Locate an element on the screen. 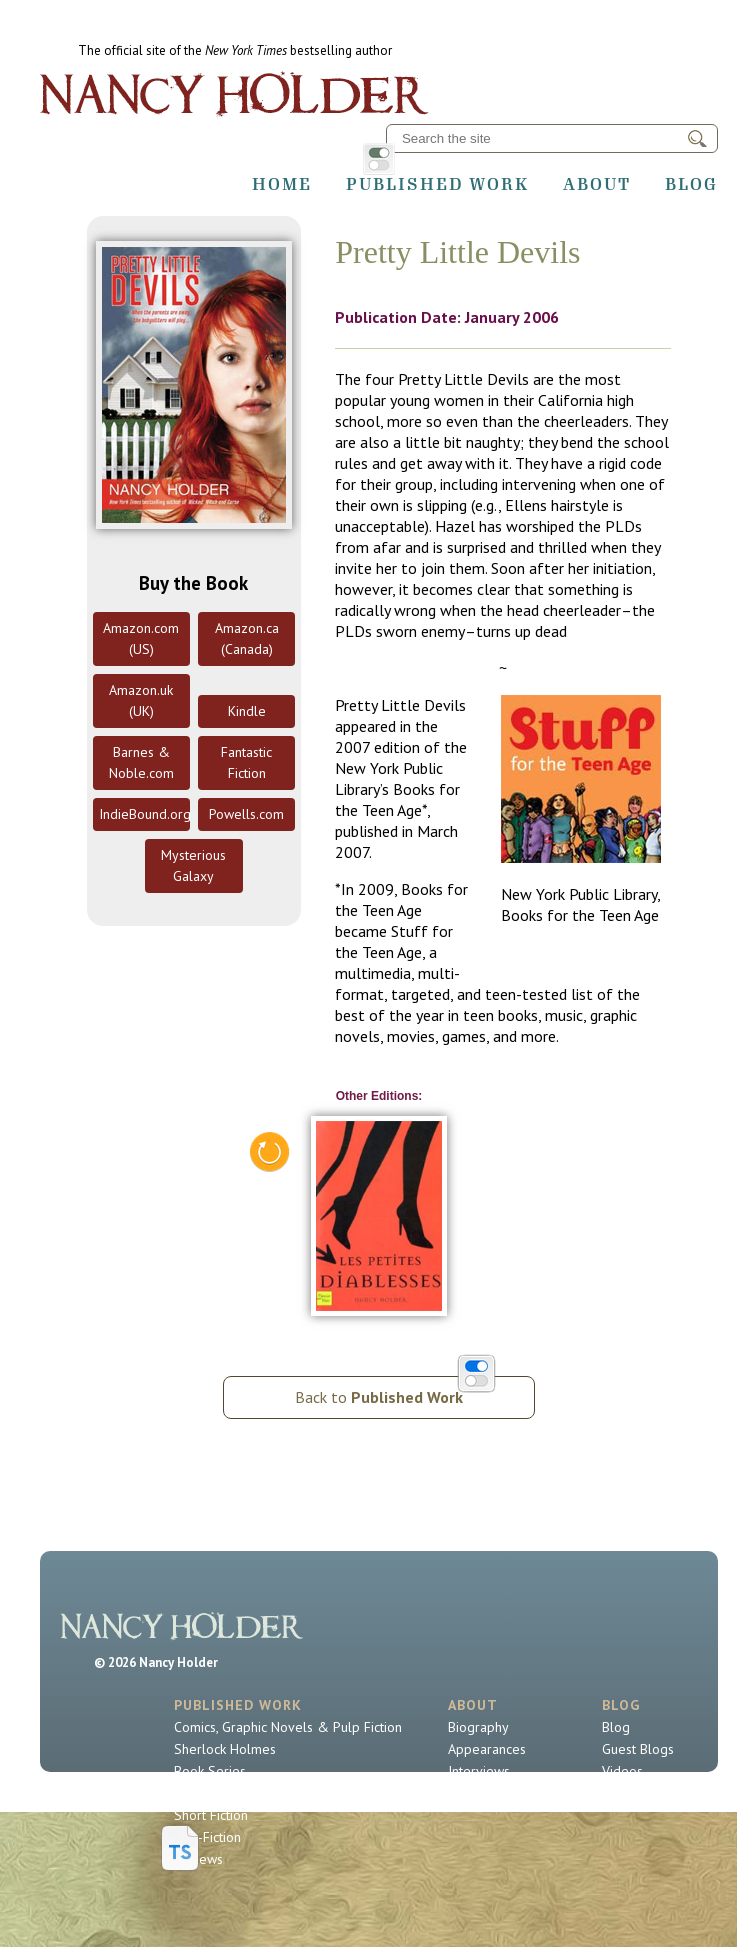  indicates a typescript source file is located at coordinates (180, 1848).